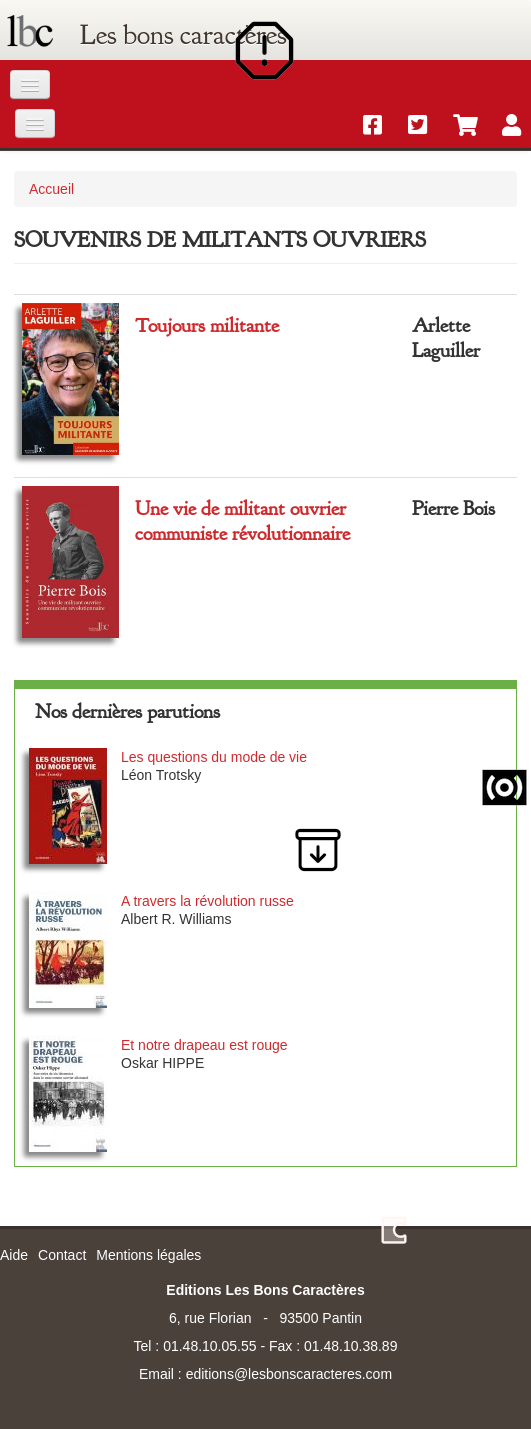  What do you see at coordinates (394, 1230) in the screenshot?
I see `open coda document app` at bounding box center [394, 1230].